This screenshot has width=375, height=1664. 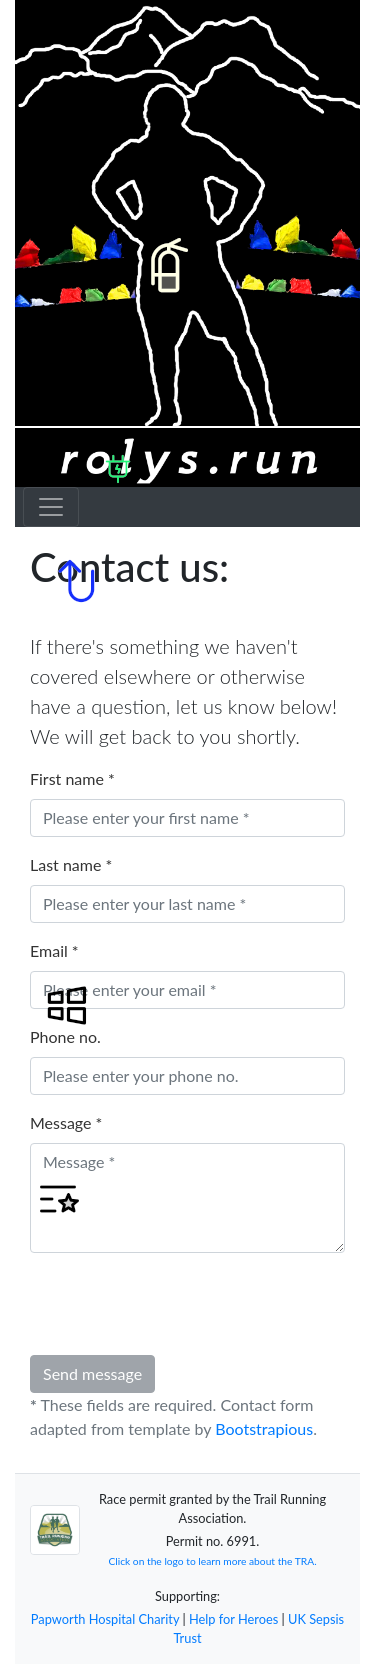 What do you see at coordinates (78, 581) in the screenshot?
I see `undo or go back to previous state` at bounding box center [78, 581].